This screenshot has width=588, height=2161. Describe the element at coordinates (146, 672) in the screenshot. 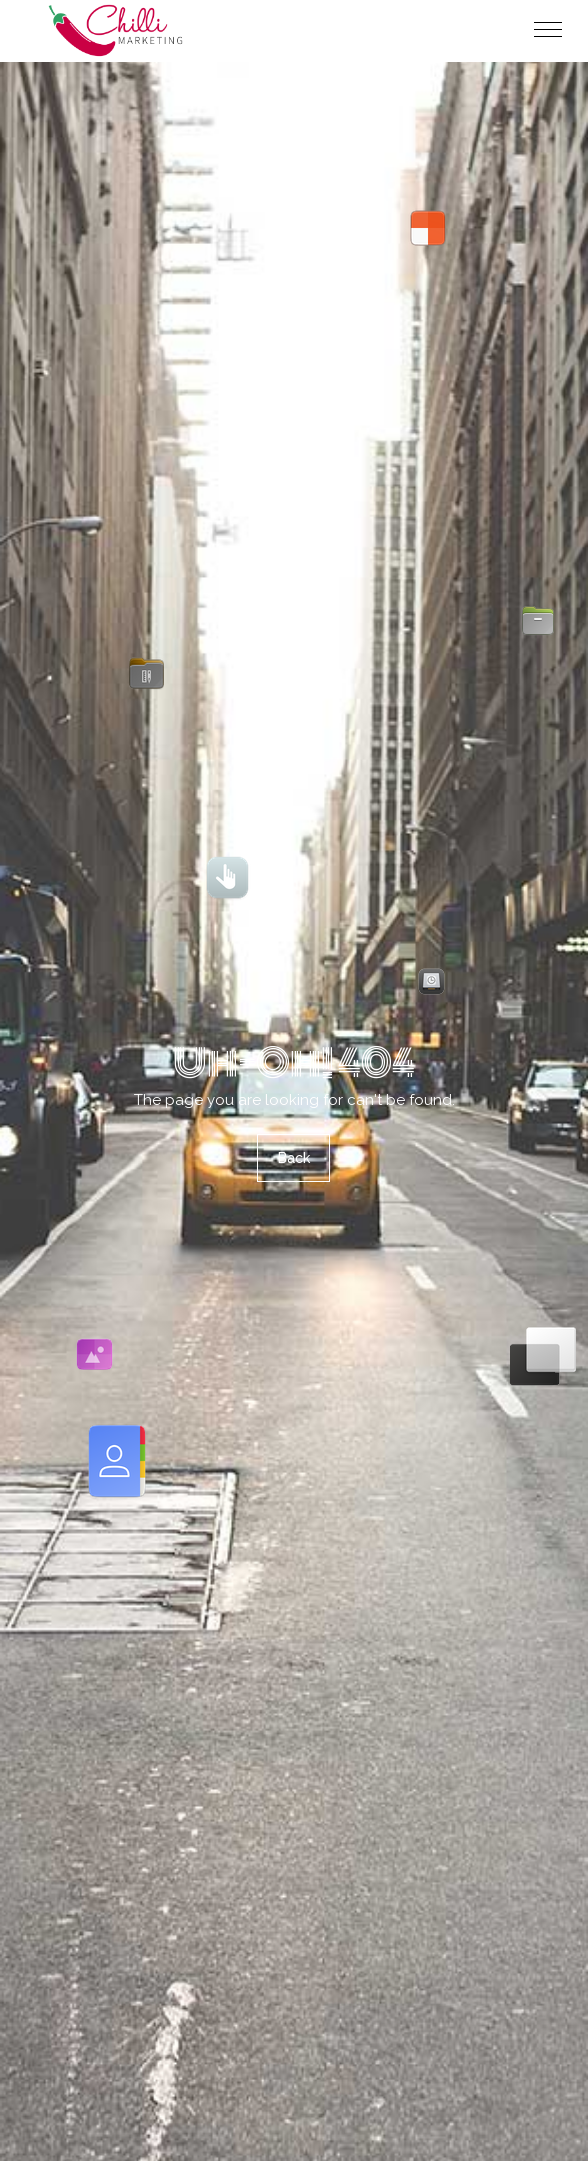

I see `open templates folder` at that location.